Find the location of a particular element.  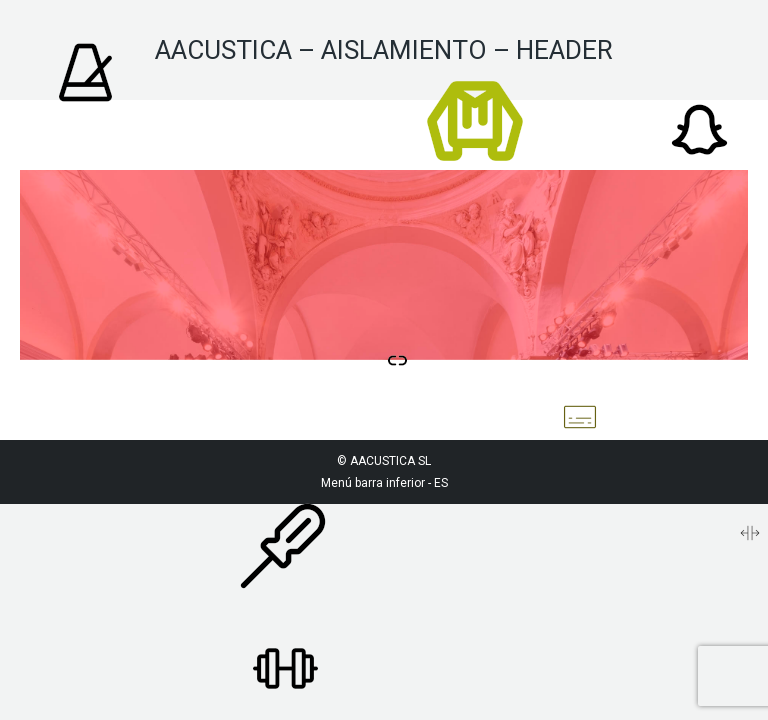

adjust tempo or timing settings is located at coordinates (85, 72).